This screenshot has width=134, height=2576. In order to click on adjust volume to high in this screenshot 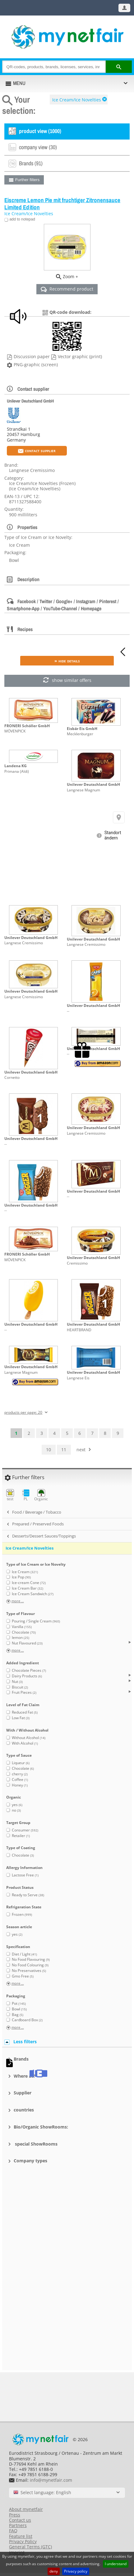, I will do `click(18, 316)`.